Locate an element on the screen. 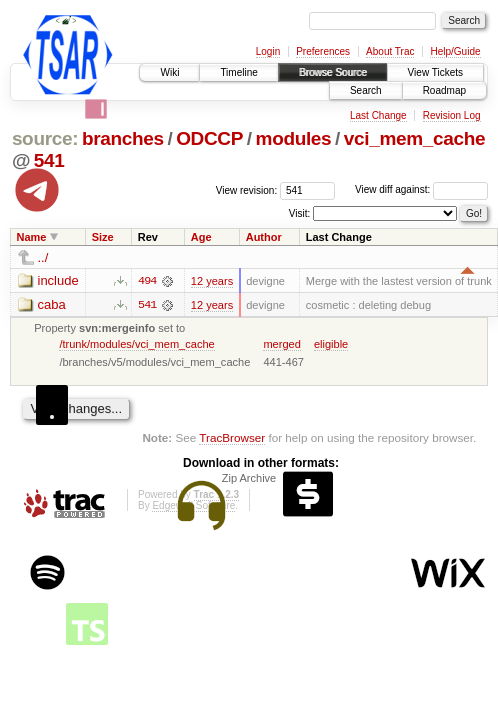 The height and width of the screenshot is (720, 498). open telegram messaging app is located at coordinates (37, 190).